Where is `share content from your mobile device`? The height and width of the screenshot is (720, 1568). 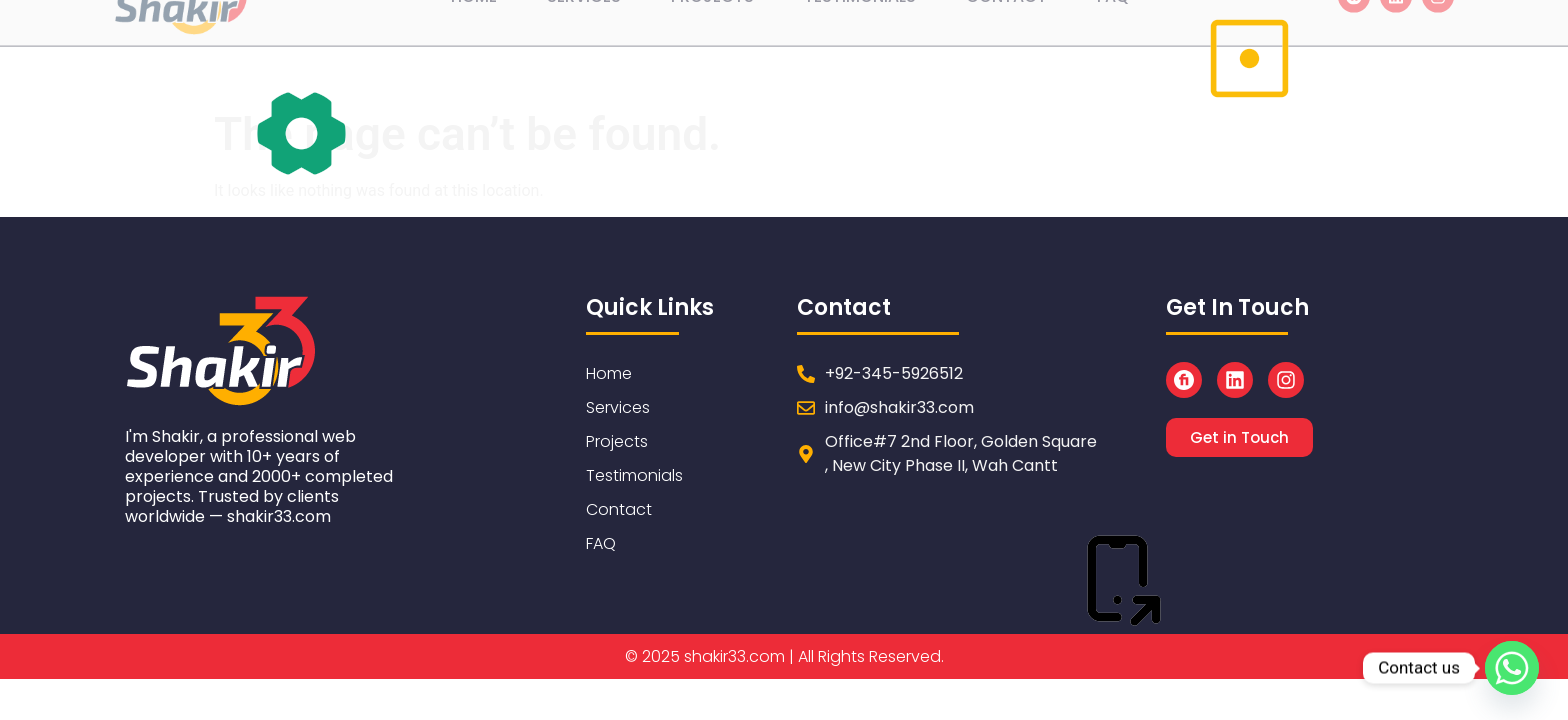 share content from your mobile device is located at coordinates (1117, 578).